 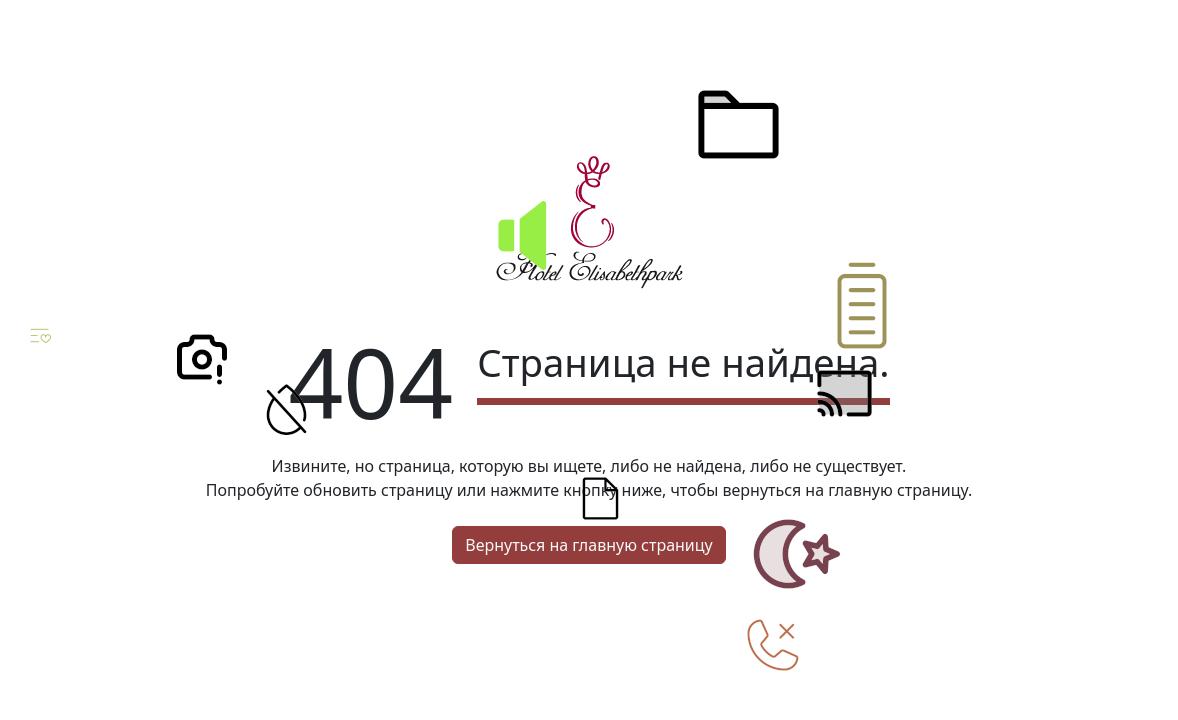 What do you see at coordinates (774, 644) in the screenshot?
I see `end or decline a phone call` at bounding box center [774, 644].